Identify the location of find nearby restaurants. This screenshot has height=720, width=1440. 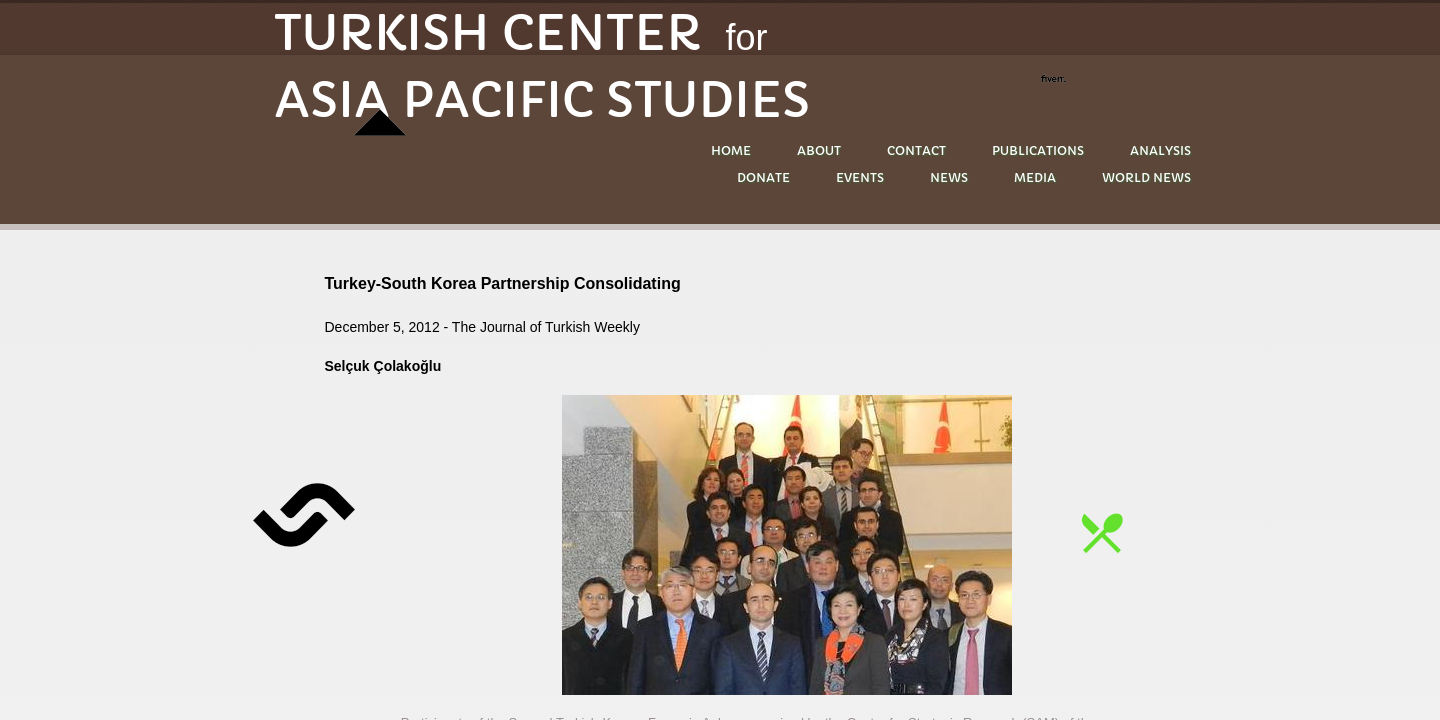
(1102, 532).